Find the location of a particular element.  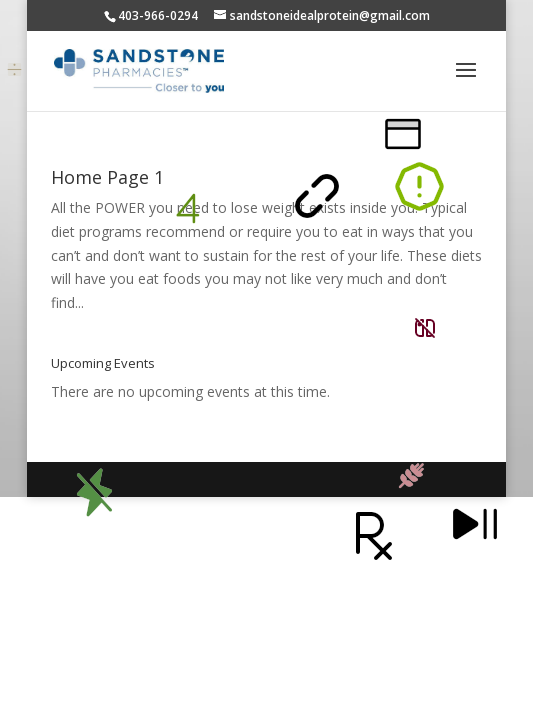

disable flash or quick actions is located at coordinates (94, 492).